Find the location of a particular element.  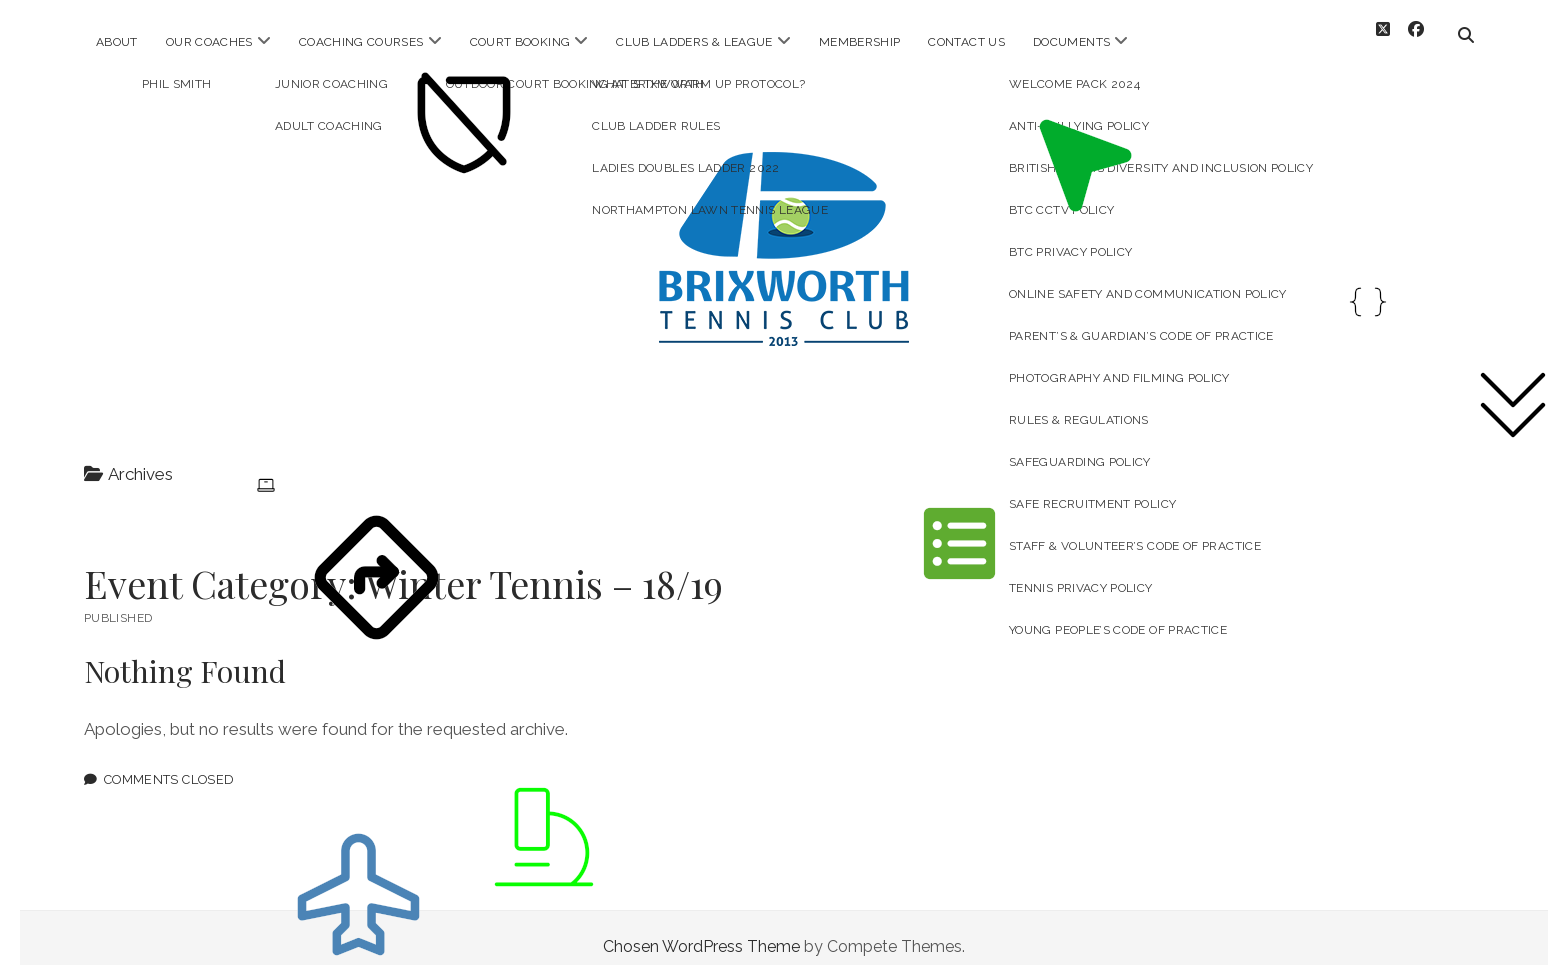

expand to show more content below is located at coordinates (1513, 402).